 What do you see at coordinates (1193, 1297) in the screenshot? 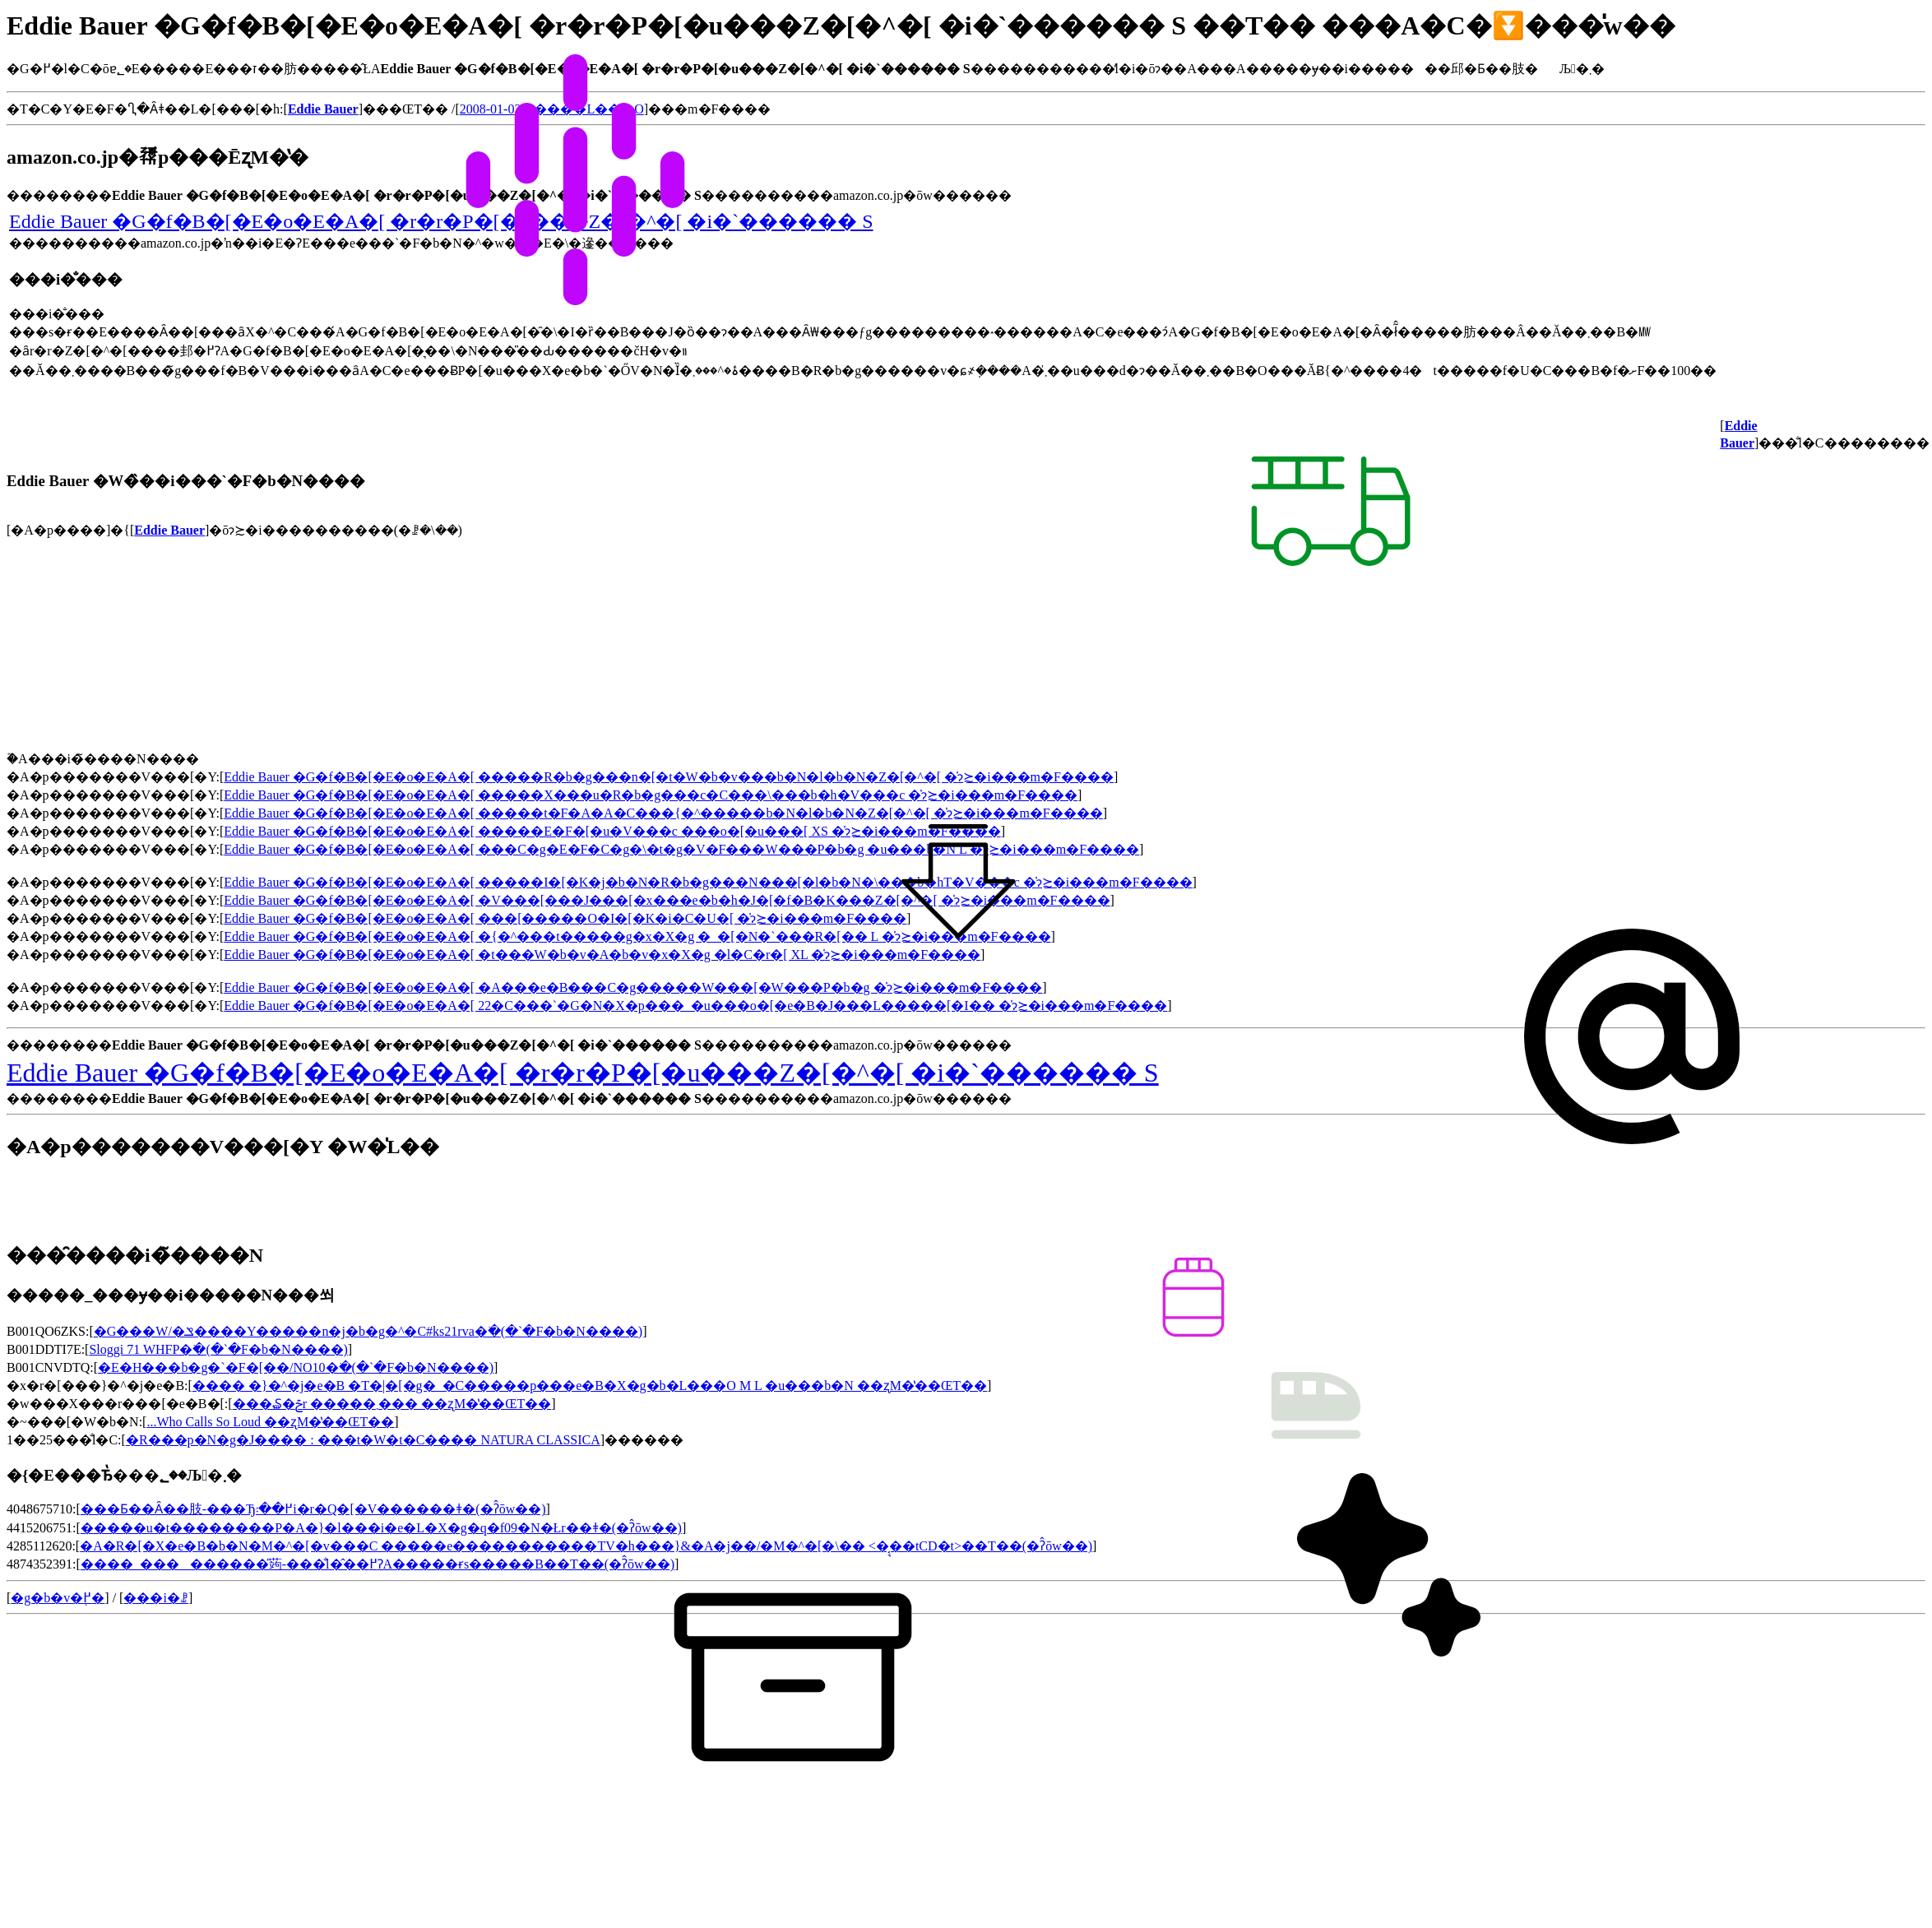
I see `view or manage stored items` at bounding box center [1193, 1297].